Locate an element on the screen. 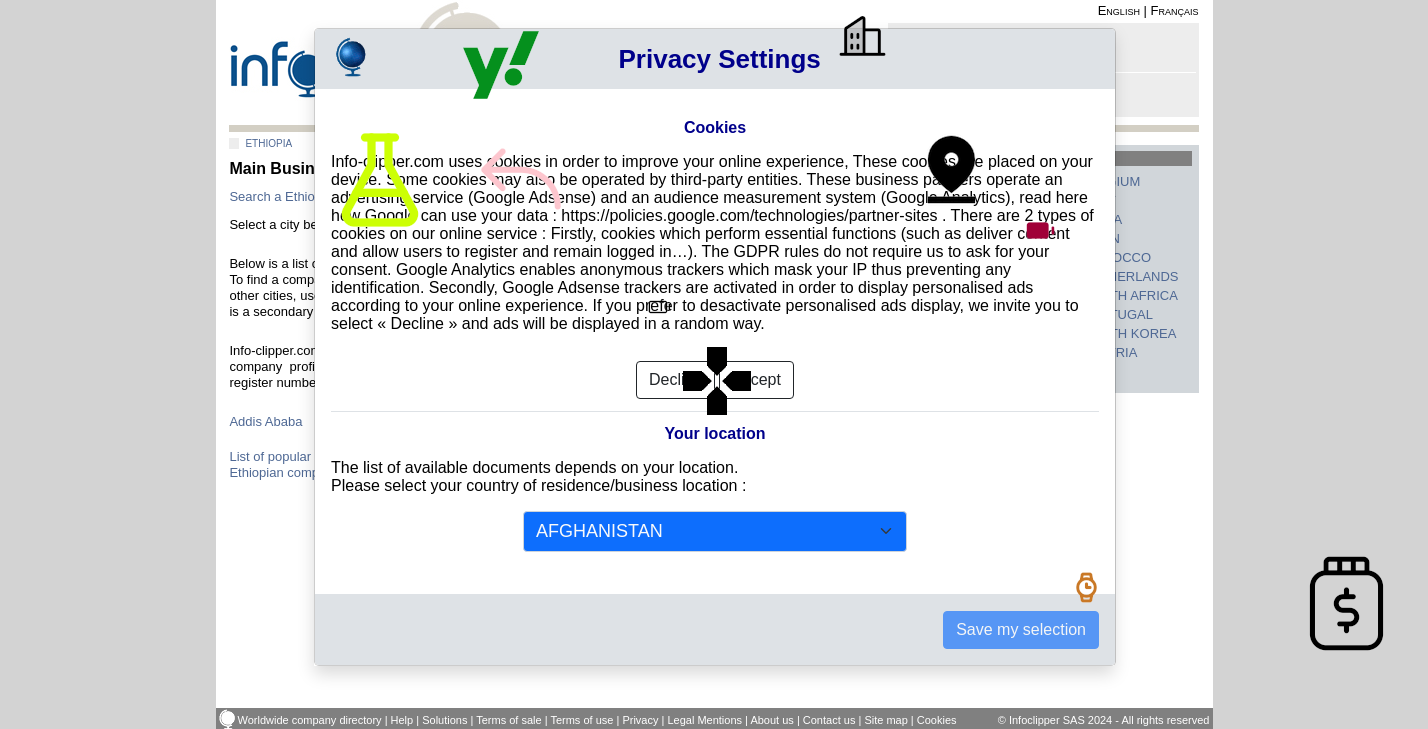 The image size is (1428, 729). leave a tip or donation is located at coordinates (1346, 603).